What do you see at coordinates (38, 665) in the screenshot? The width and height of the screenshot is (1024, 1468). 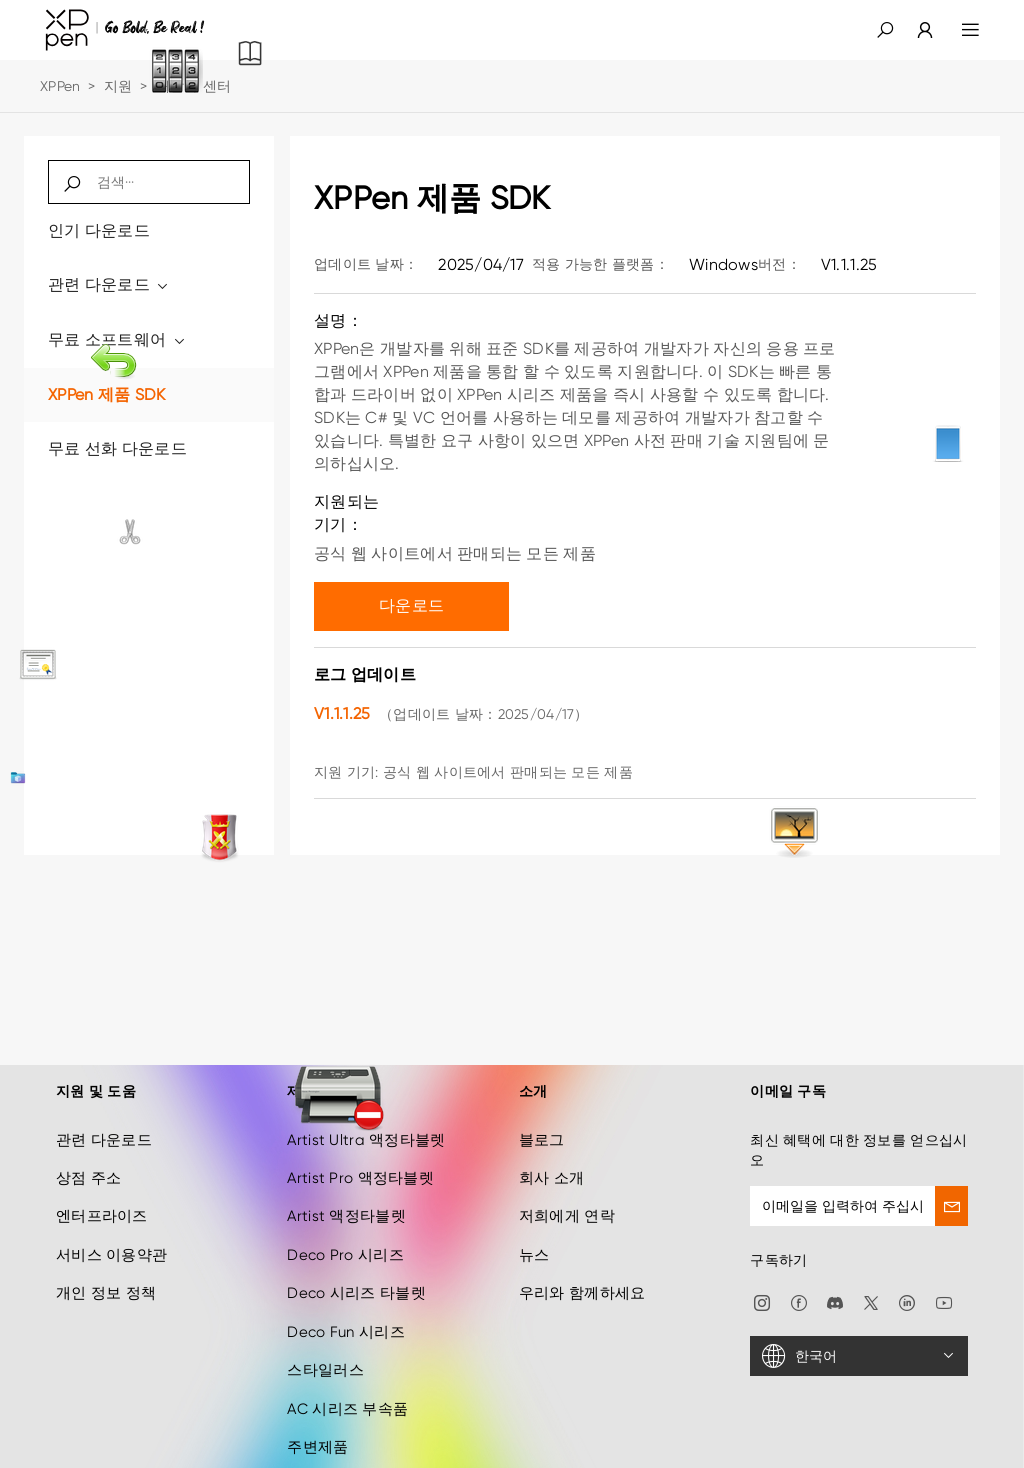 I see `indicates a certificate or credential file` at bounding box center [38, 665].